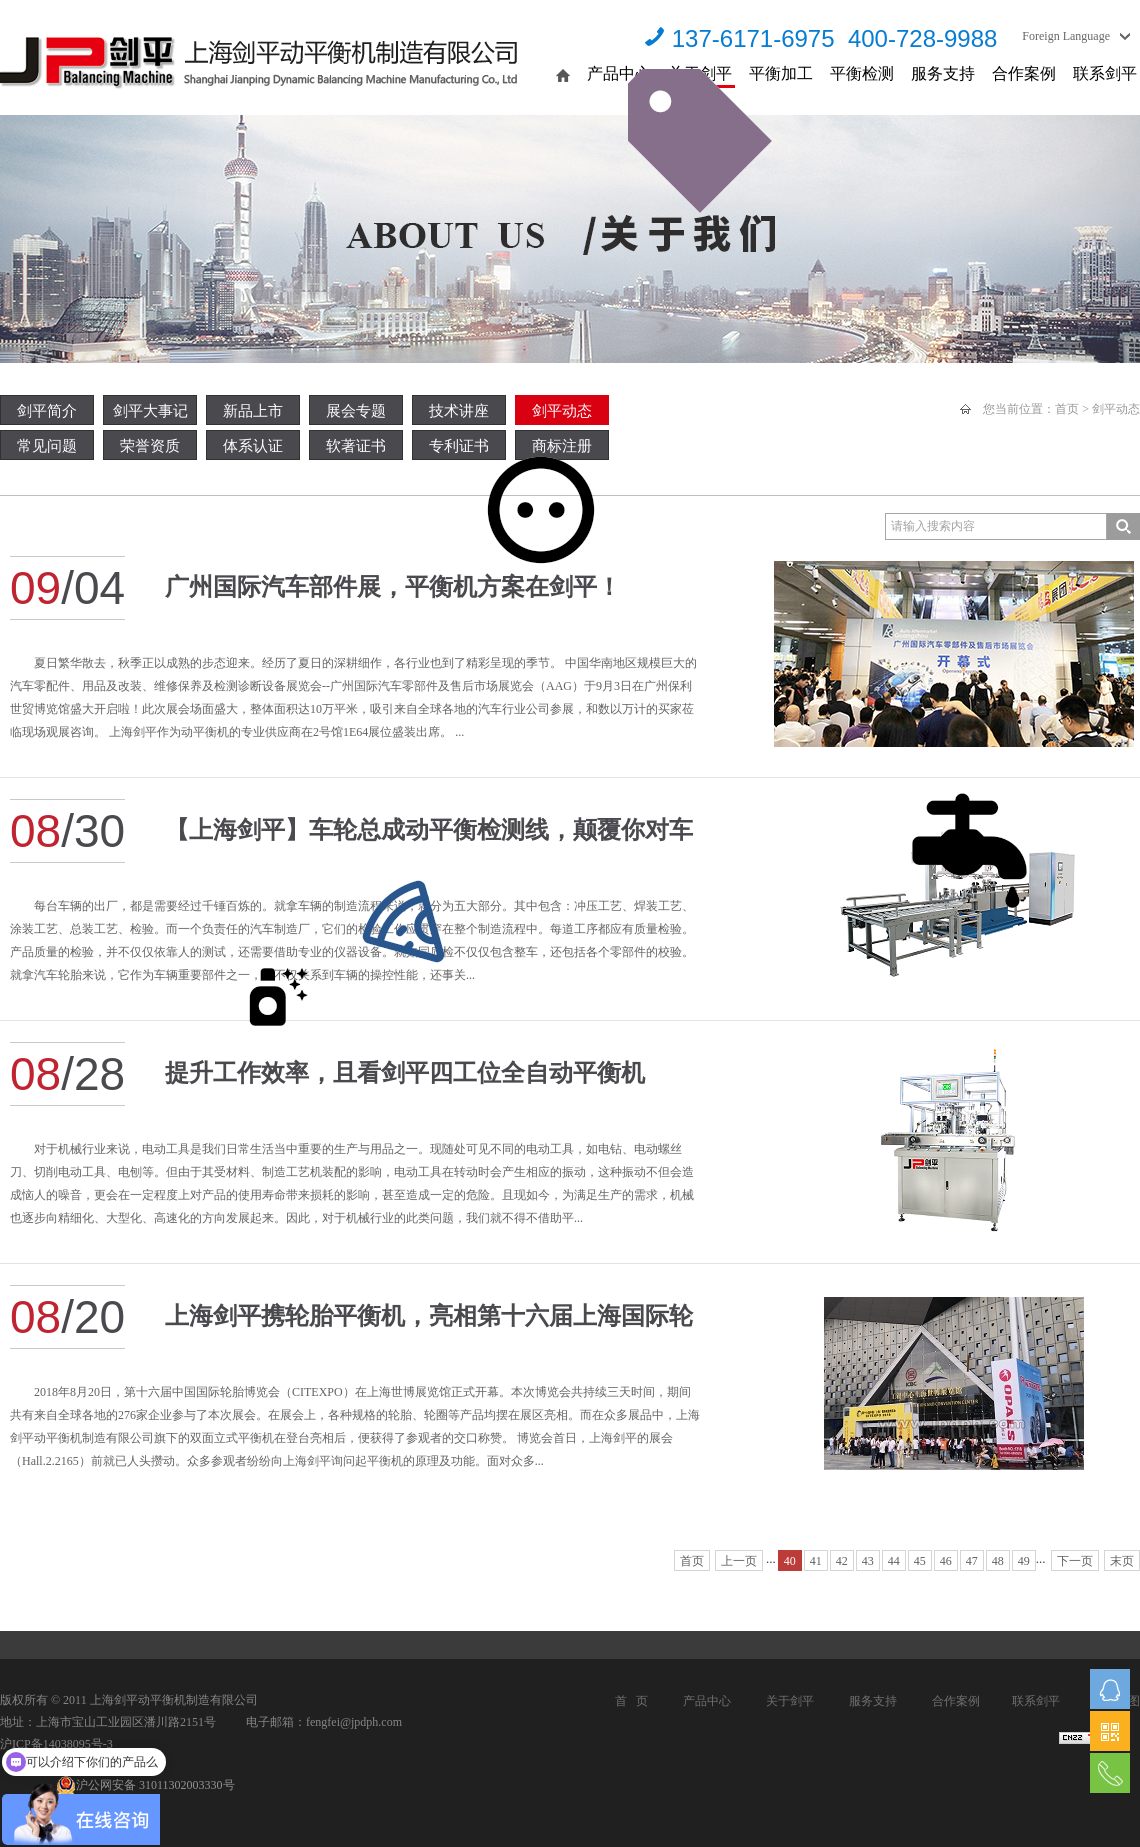 Image resolution: width=1140 pixels, height=1847 pixels. Describe the element at coordinates (403, 921) in the screenshot. I see `order food or access food delivery` at that location.